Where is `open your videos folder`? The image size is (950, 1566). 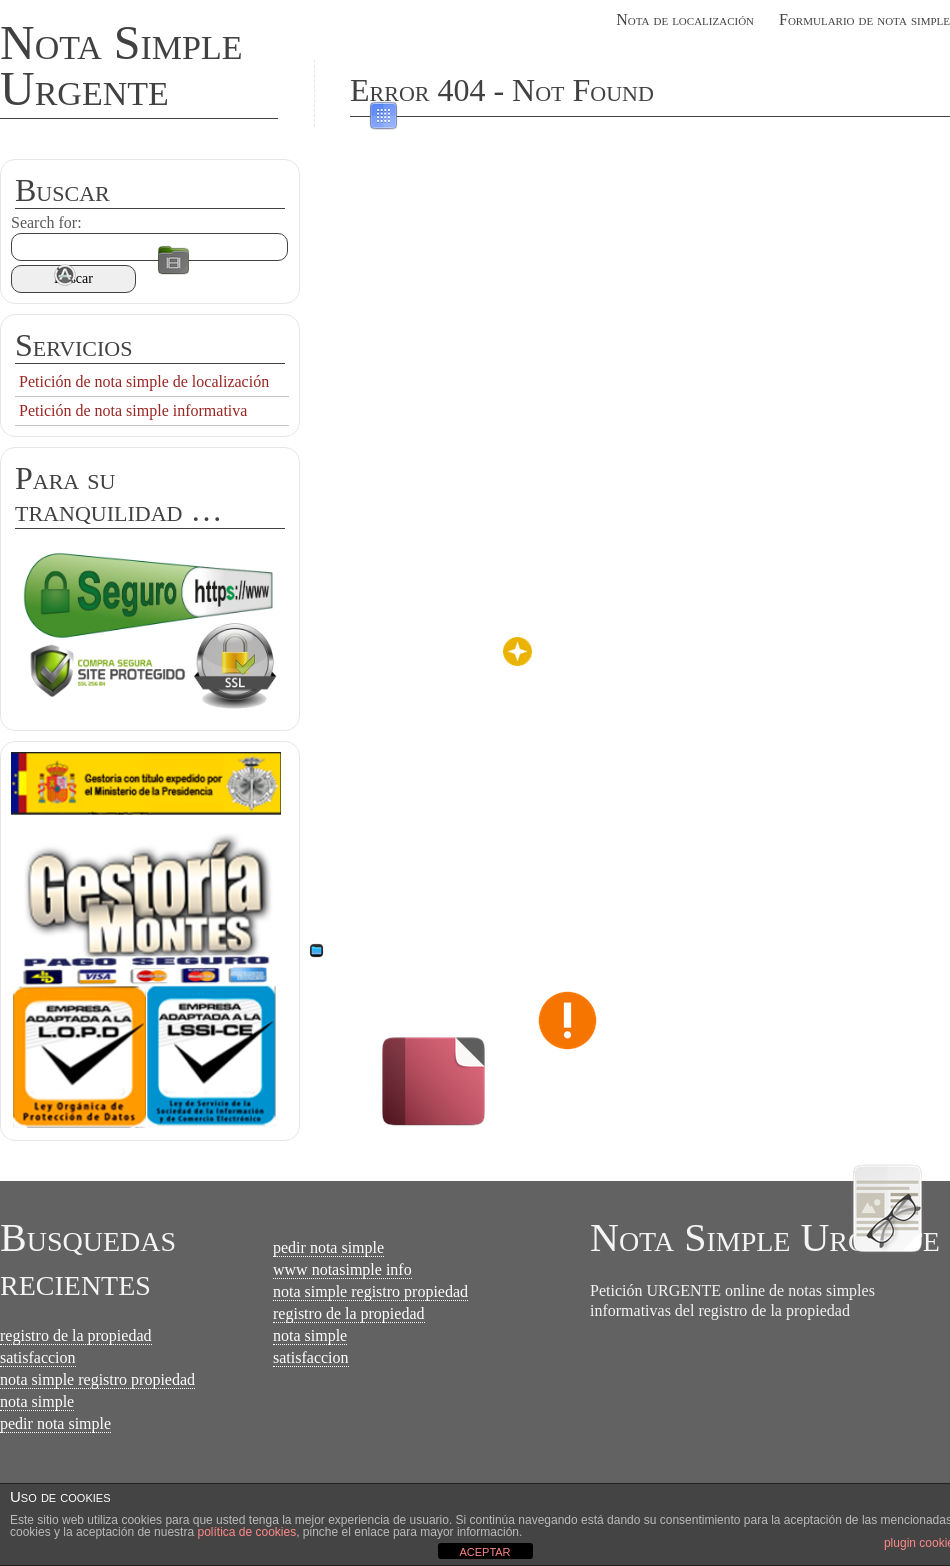 open your videos folder is located at coordinates (173, 259).